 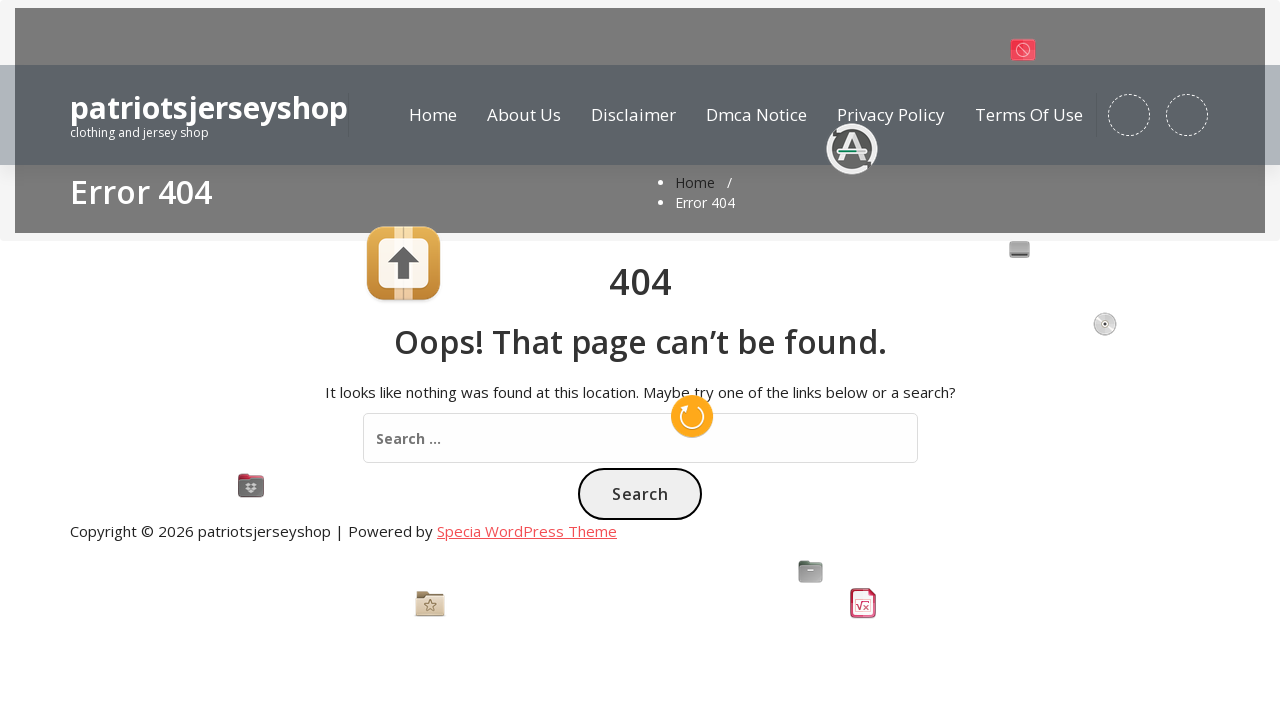 I want to click on indicates a missing or unavailable image, so click(x=1023, y=49).